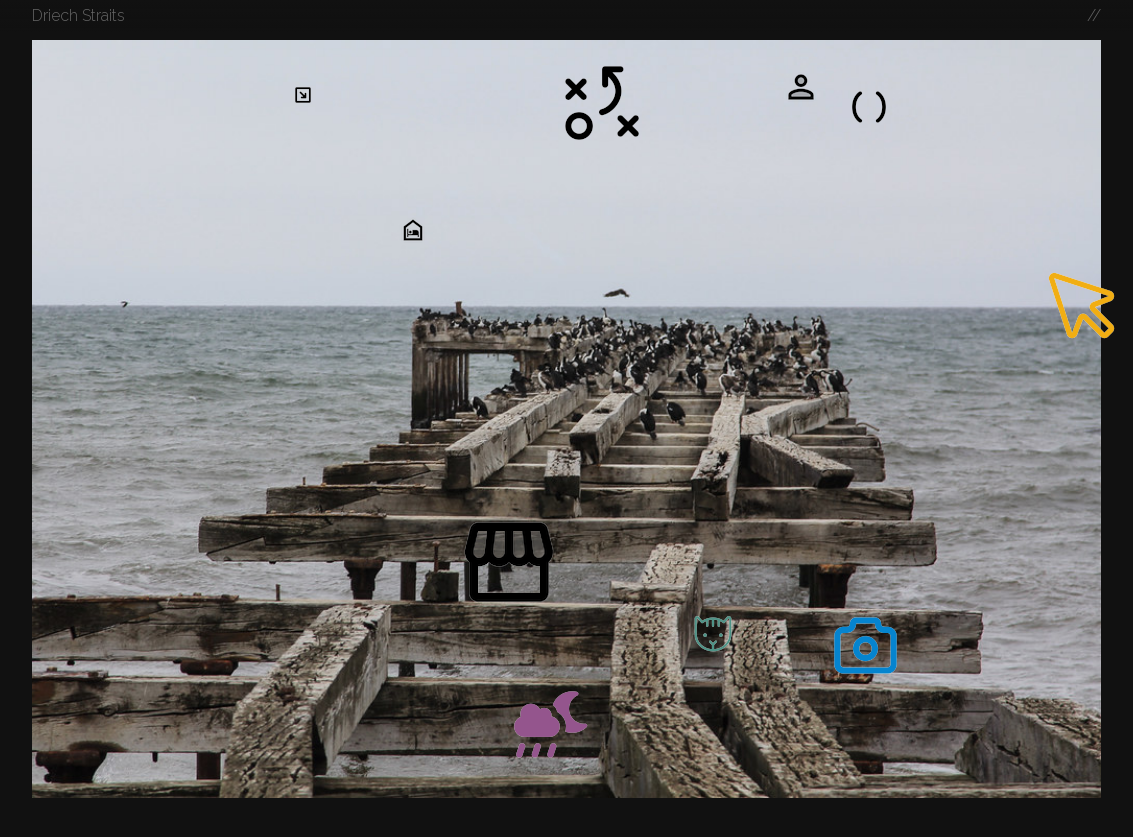 This screenshot has width=1133, height=837. What do you see at coordinates (801, 87) in the screenshot?
I see `view your profile` at bounding box center [801, 87].